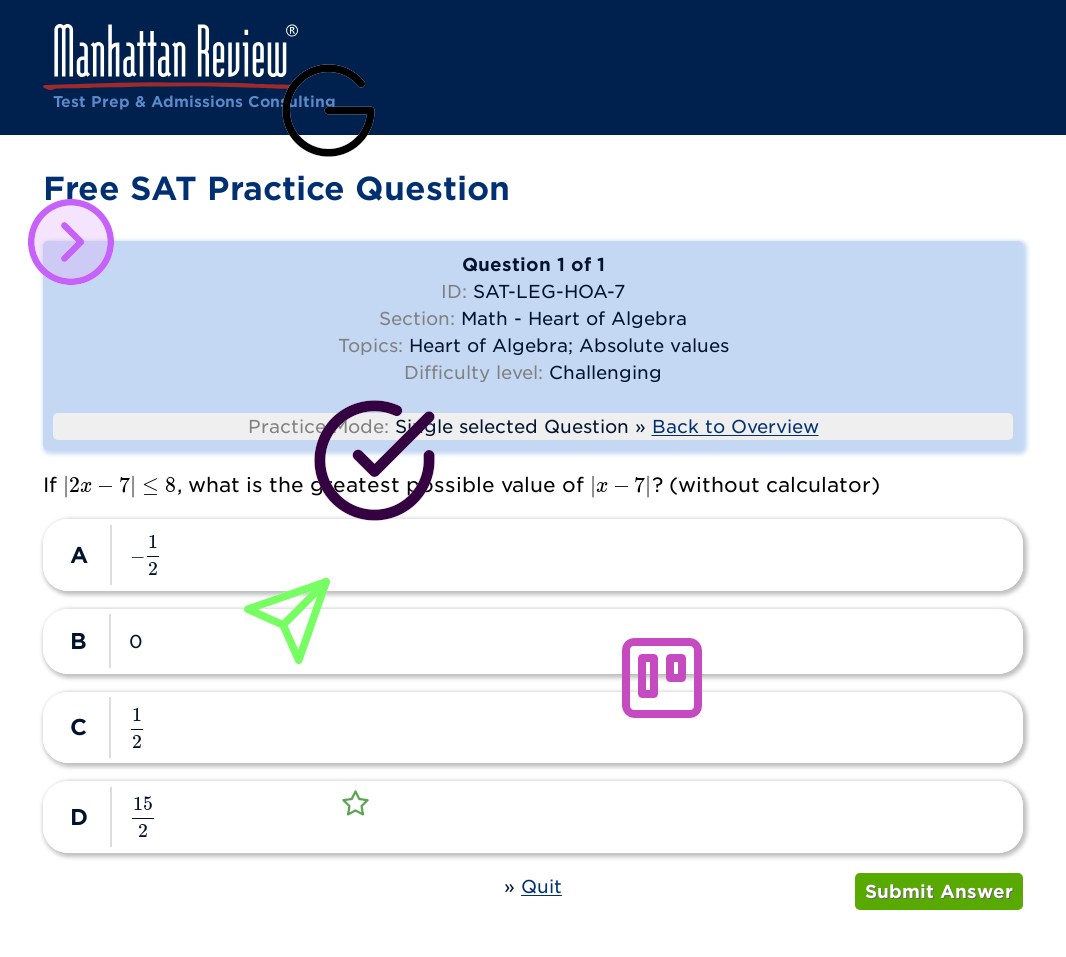 The image size is (1066, 957). What do you see at coordinates (355, 803) in the screenshot?
I see `add item to favorites` at bounding box center [355, 803].